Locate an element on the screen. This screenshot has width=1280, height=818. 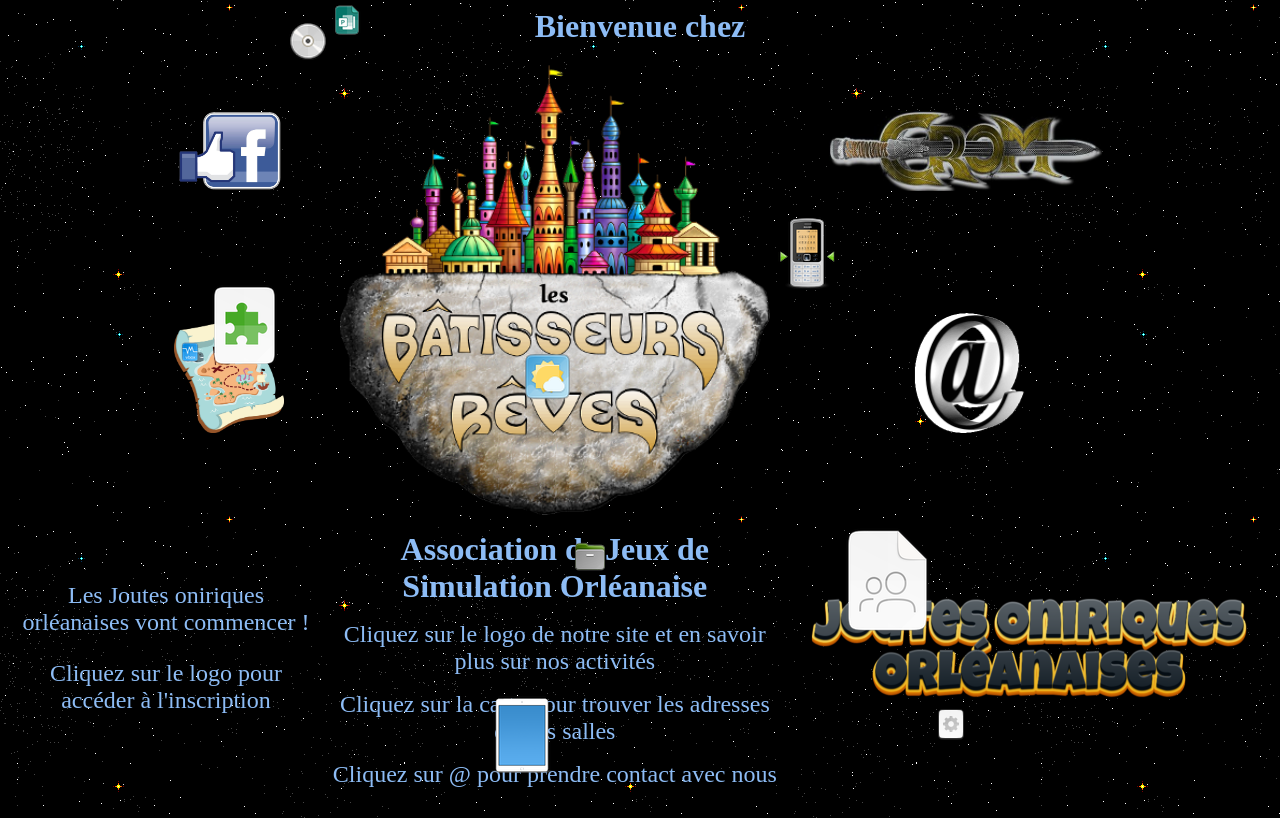
open file manager application is located at coordinates (590, 556).